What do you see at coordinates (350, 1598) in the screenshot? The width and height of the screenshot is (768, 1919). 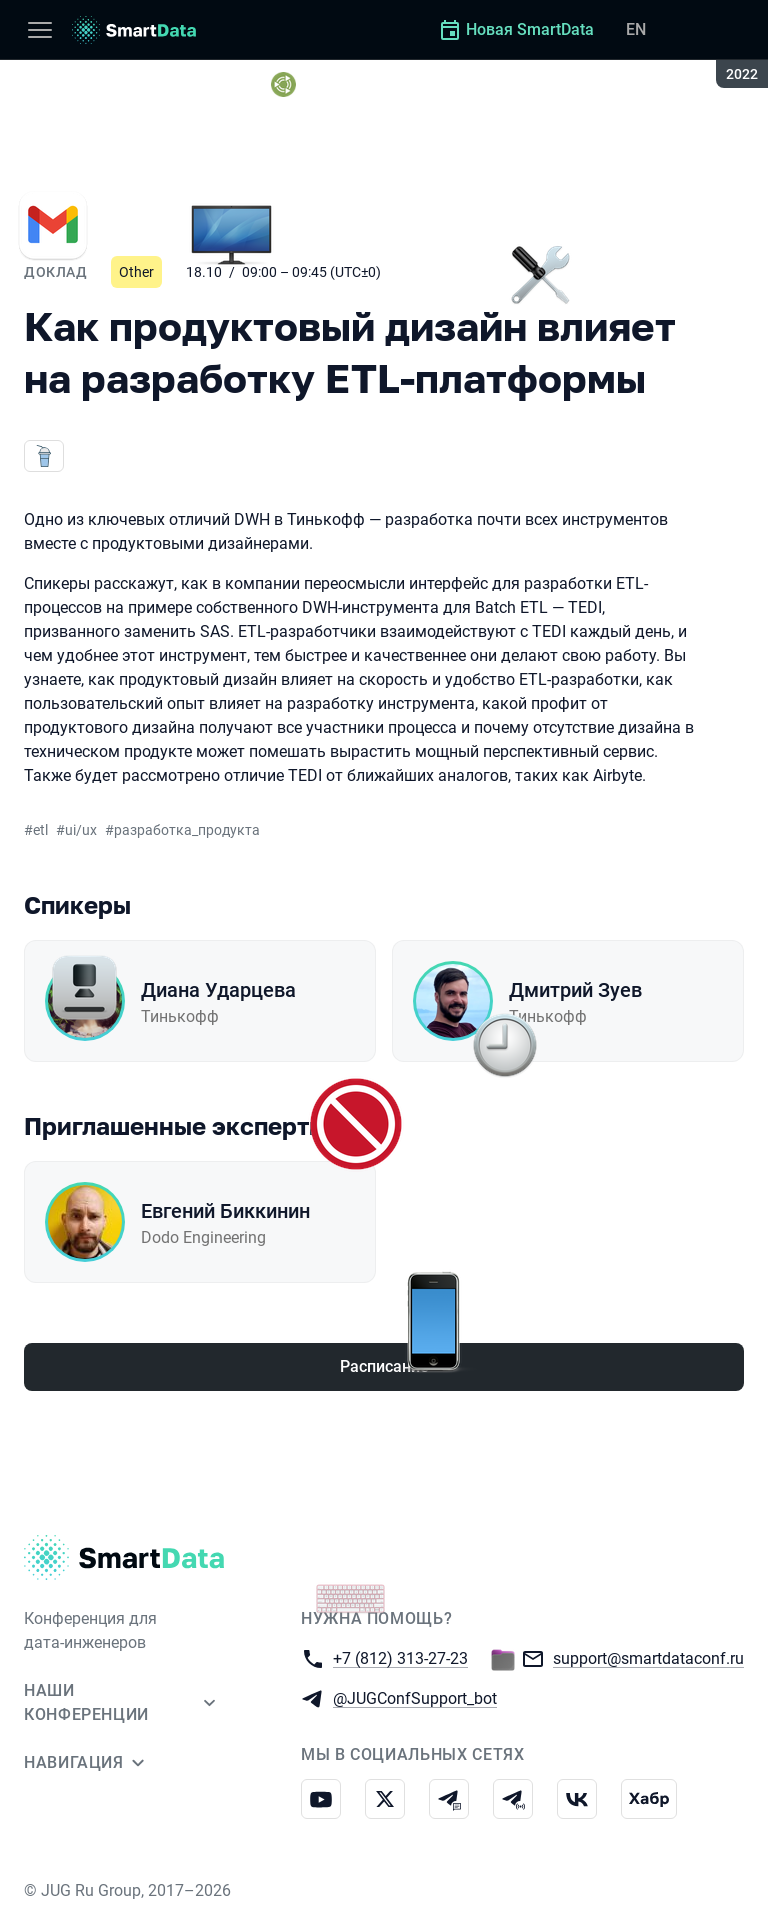 I see `connect a bluetooth keyboard` at bounding box center [350, 1598].